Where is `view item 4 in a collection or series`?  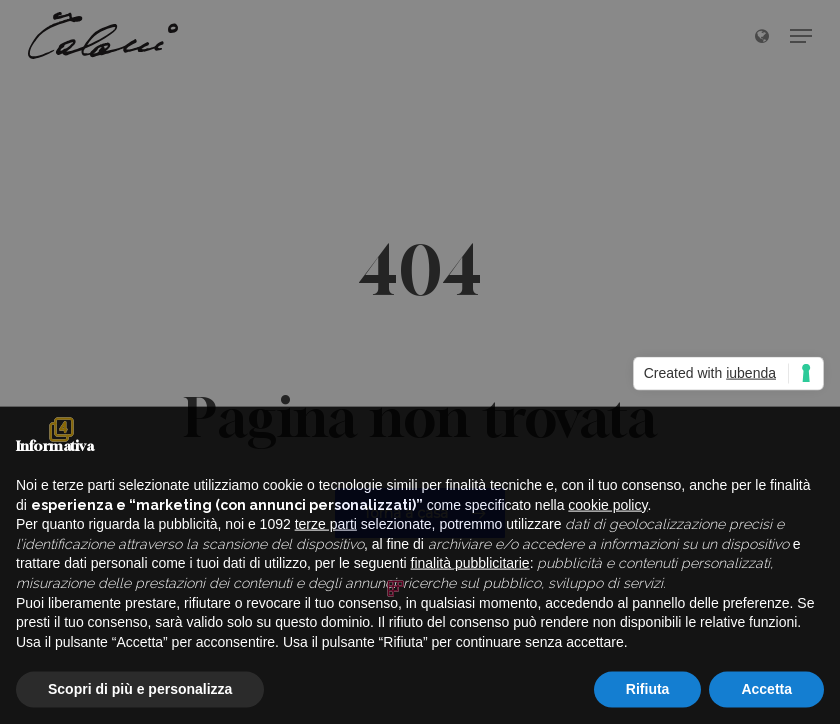 view item 4 in a collection or series is located at coordinates (61, 429).